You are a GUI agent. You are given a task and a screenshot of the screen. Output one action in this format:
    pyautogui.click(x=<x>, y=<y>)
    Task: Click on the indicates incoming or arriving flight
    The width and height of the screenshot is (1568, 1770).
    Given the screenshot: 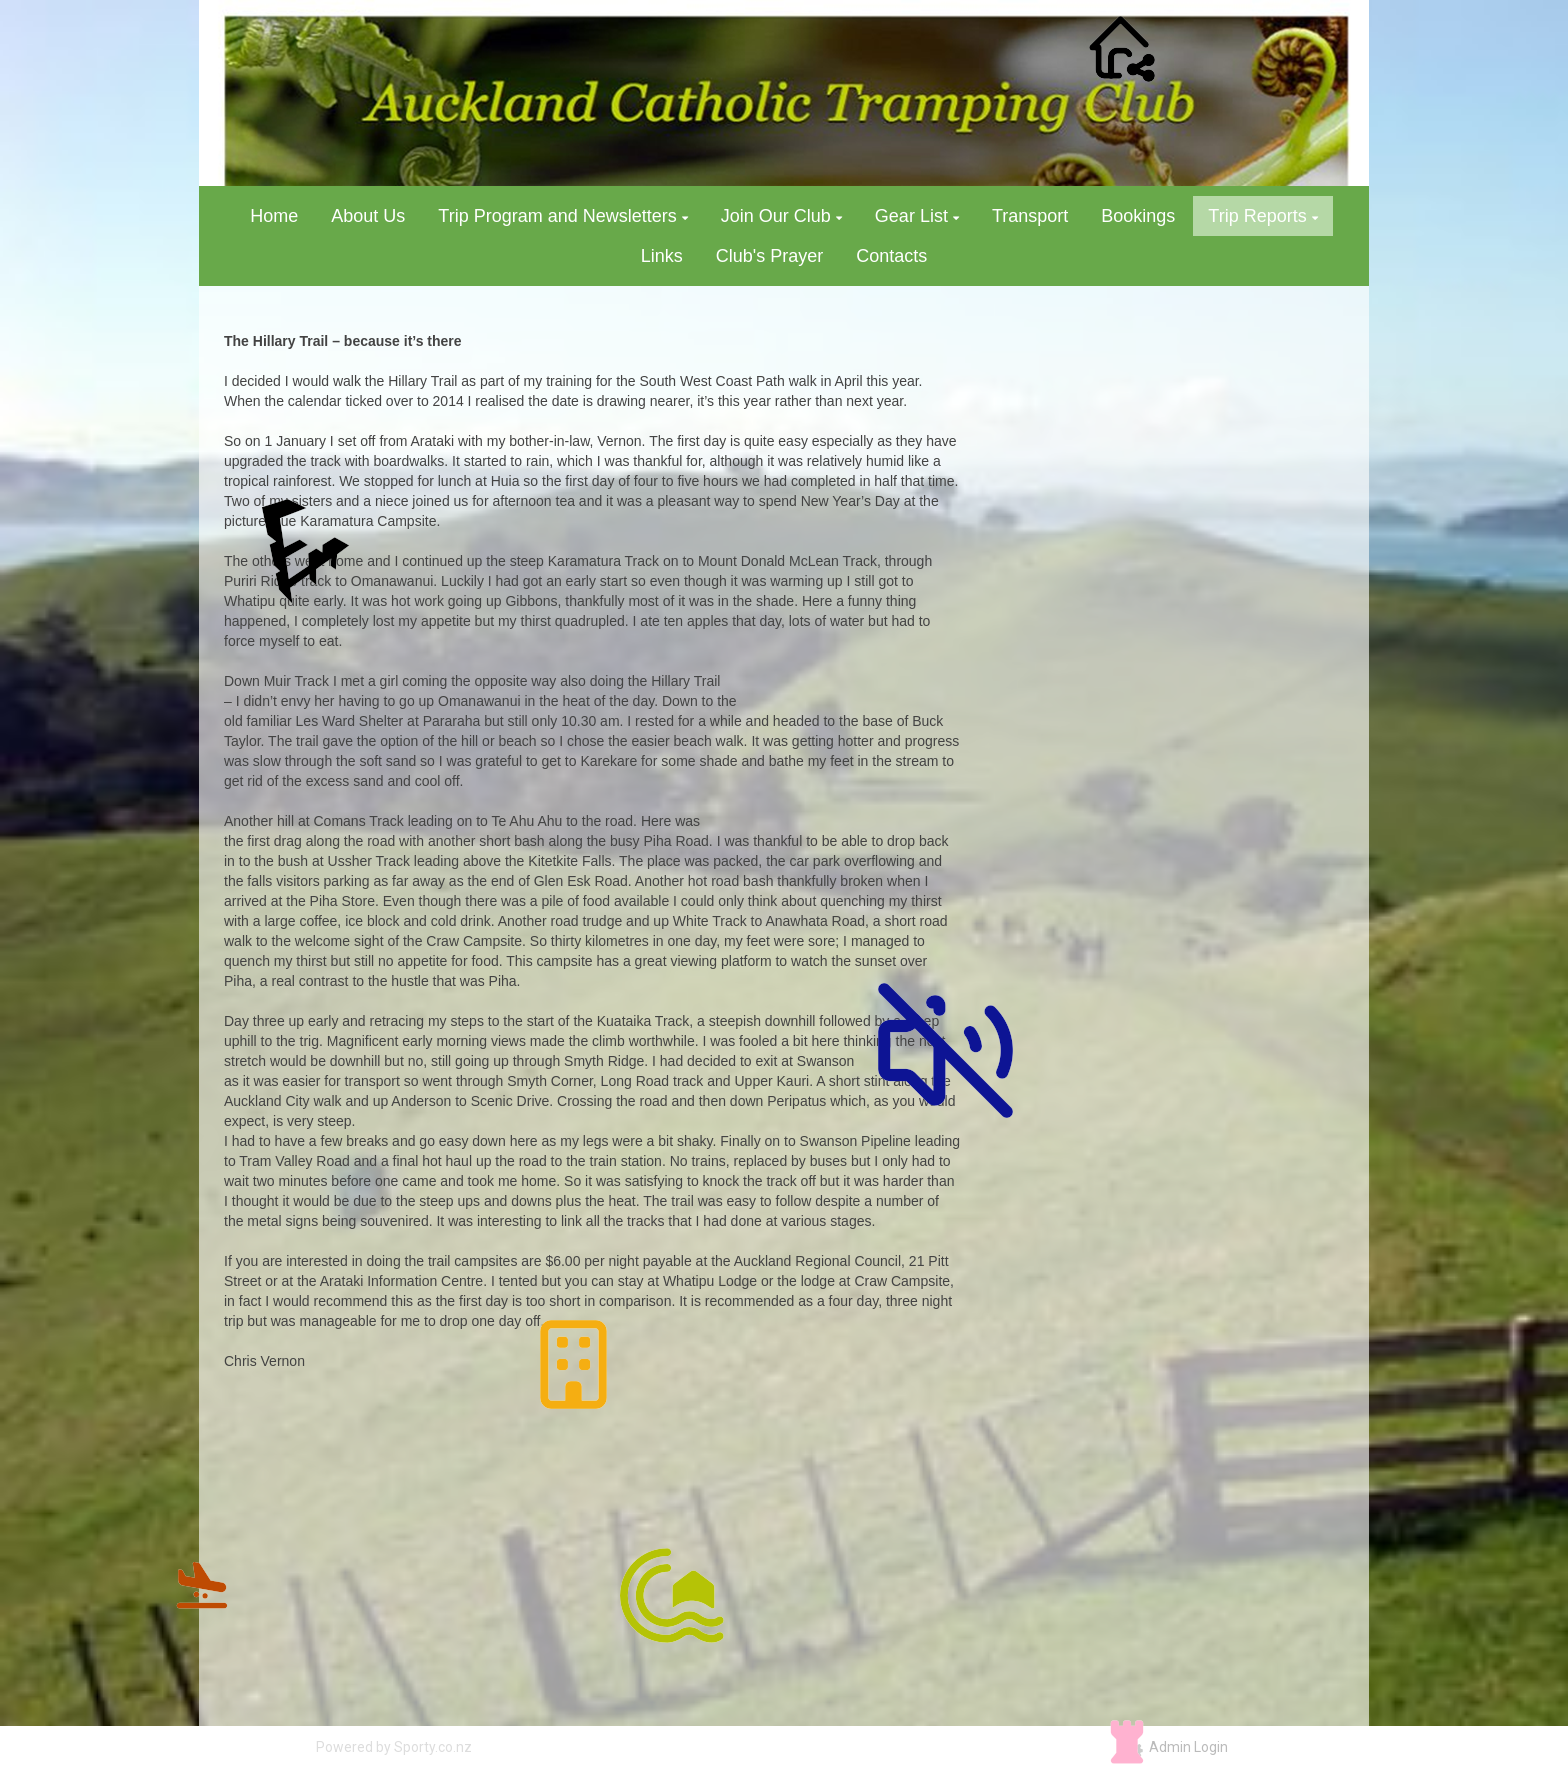 What is the action you would take?
    pyautogui.click(x=202, y=1586)
    